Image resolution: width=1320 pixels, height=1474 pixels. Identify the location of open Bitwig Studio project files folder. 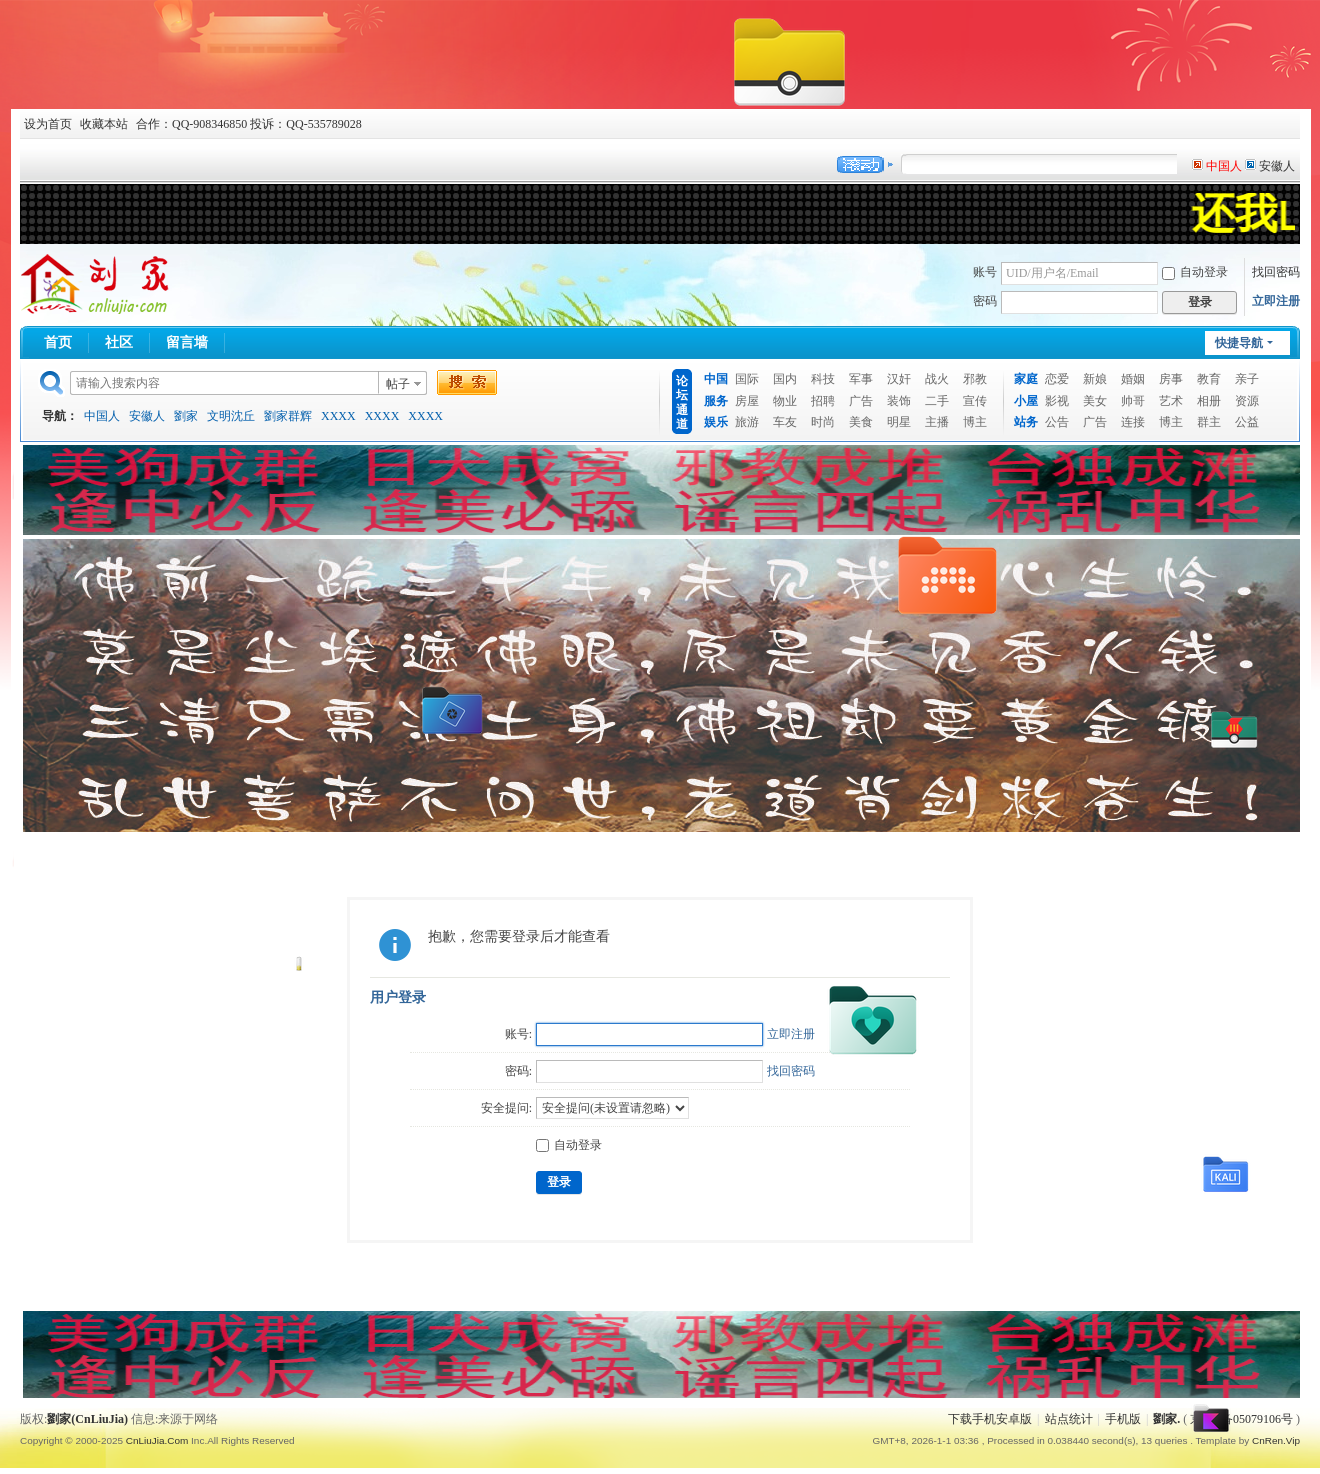
(947, 578).